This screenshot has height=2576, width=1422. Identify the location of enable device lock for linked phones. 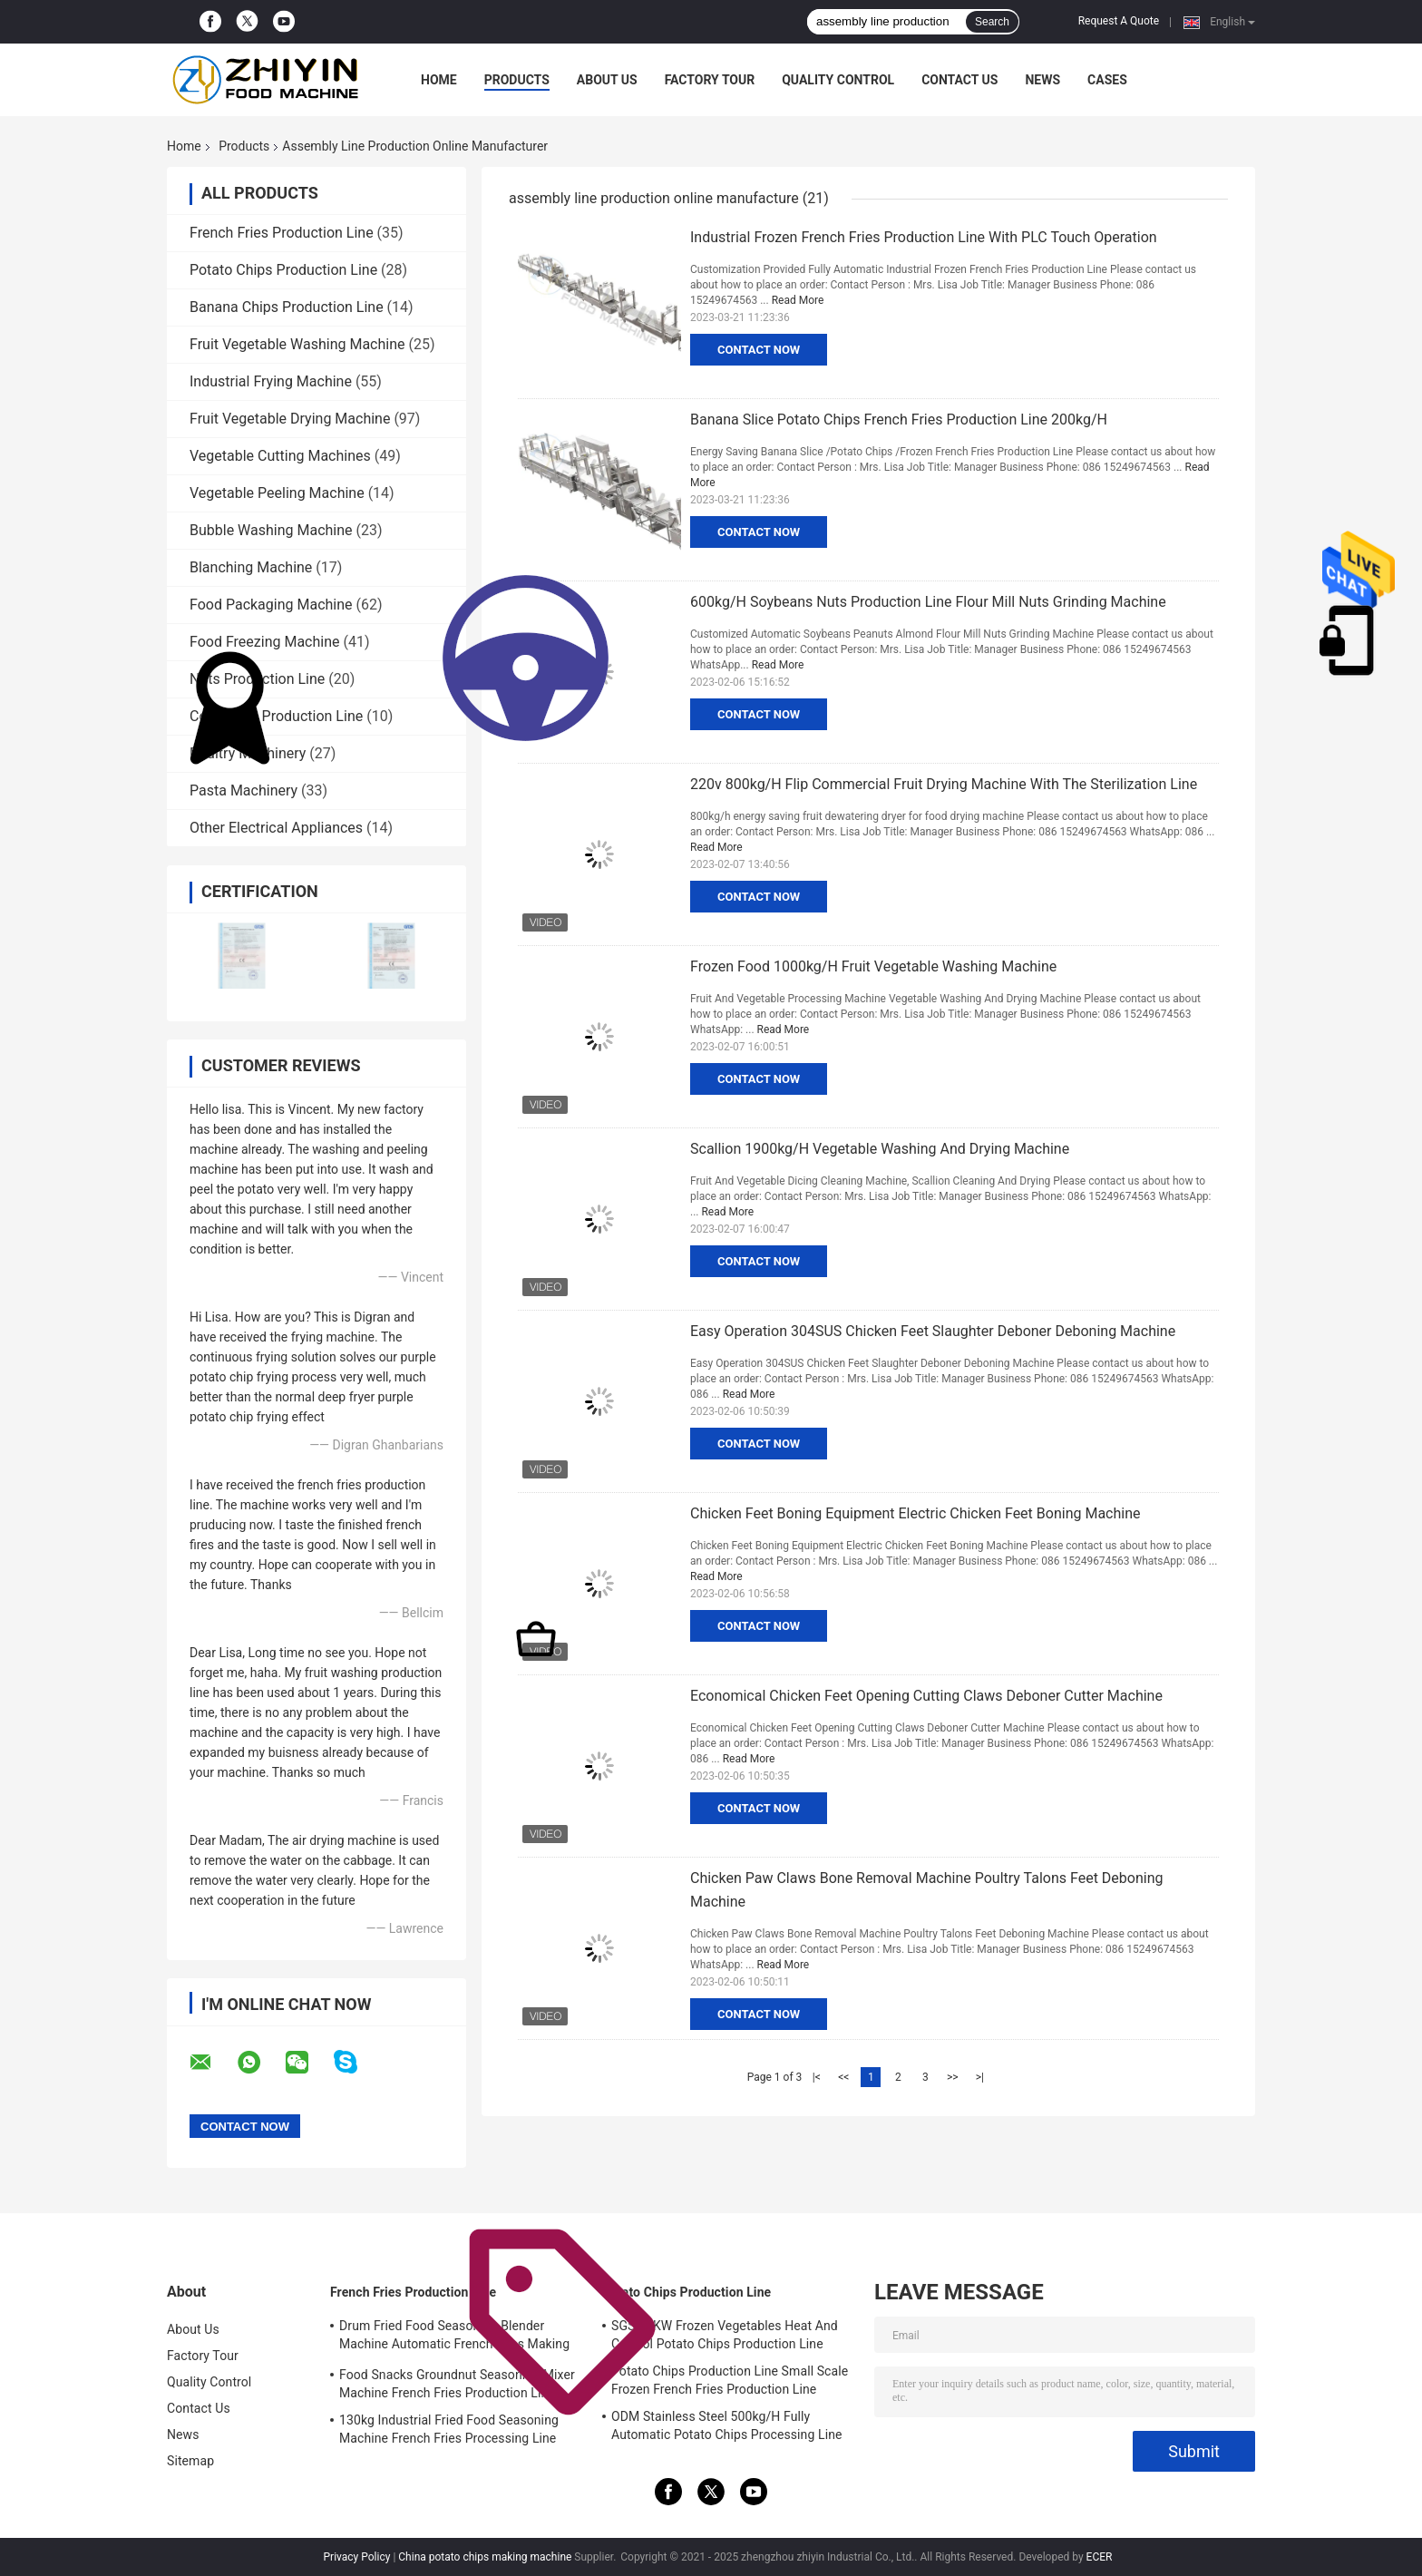
(1345, 640).